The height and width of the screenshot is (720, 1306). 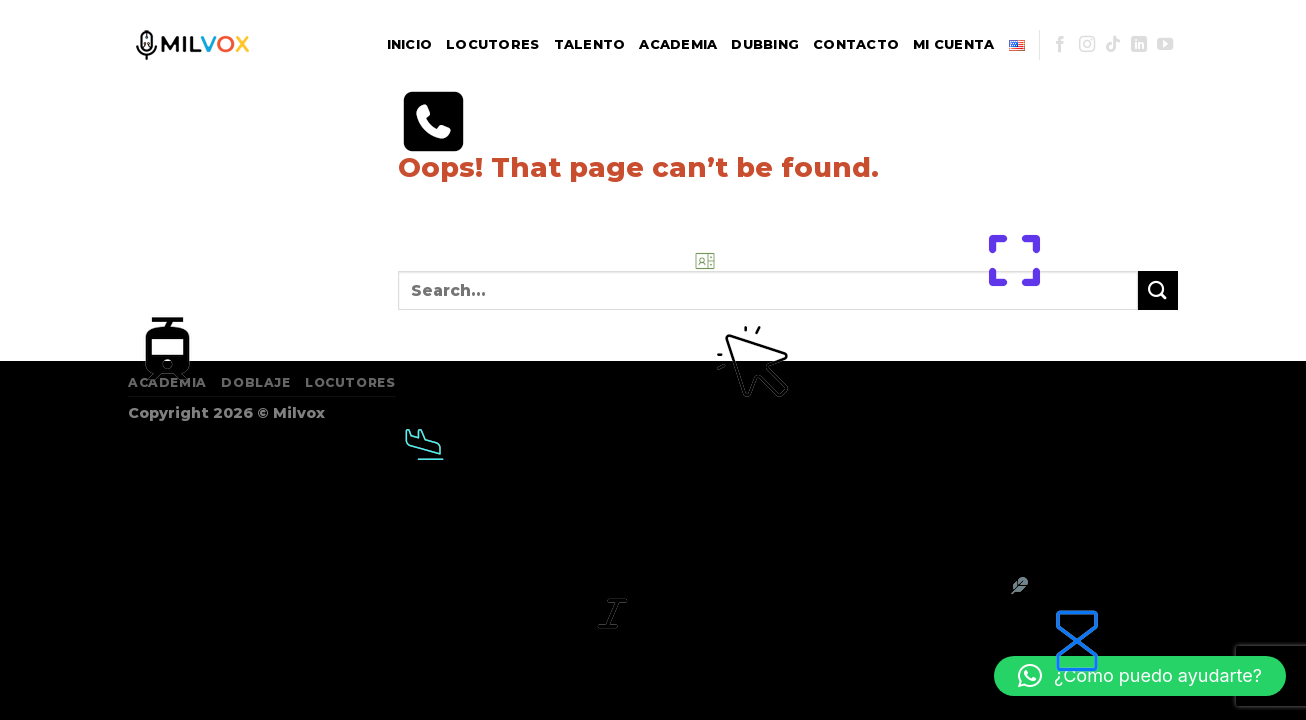 What do you see at coordinates (167, 348) in the screenshot?
I see `view tram or light rail transit options` at bounding box center [167, 348].